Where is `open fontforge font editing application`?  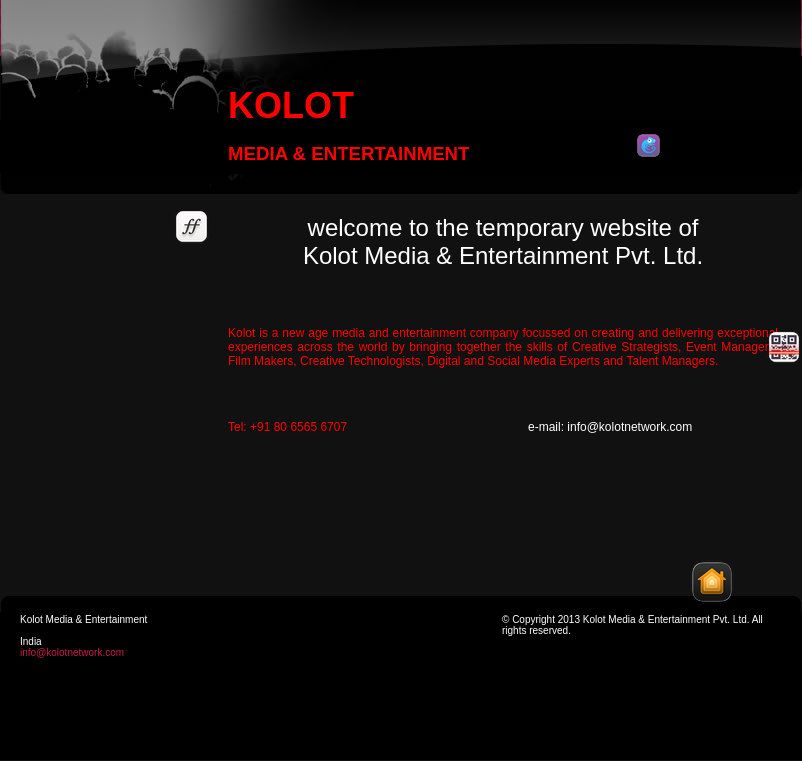
open fontforge font editing application is located at coordinates (191, 226).